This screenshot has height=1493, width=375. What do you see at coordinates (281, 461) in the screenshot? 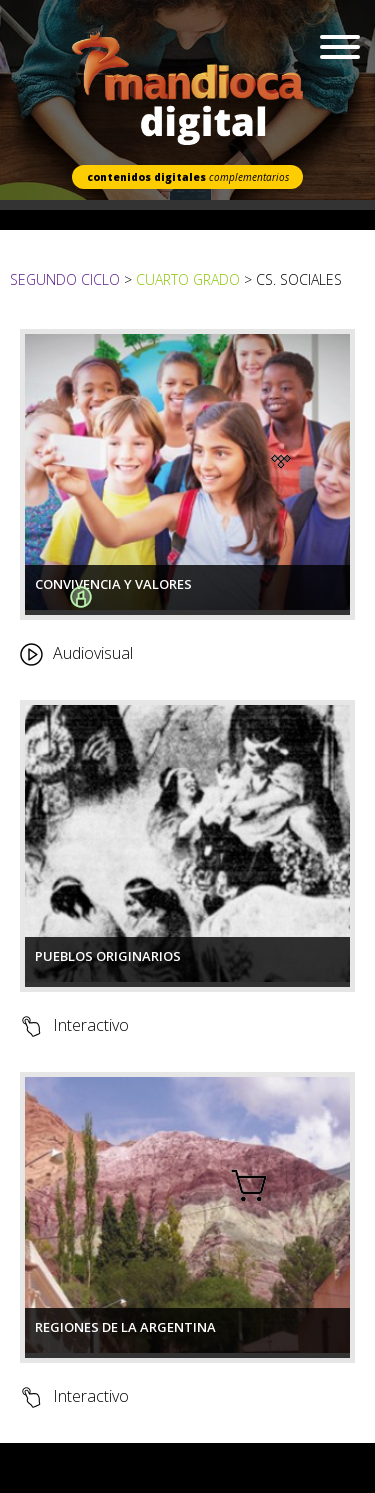
I see `open tidal music streaming app` at bounding box center [281, 461].